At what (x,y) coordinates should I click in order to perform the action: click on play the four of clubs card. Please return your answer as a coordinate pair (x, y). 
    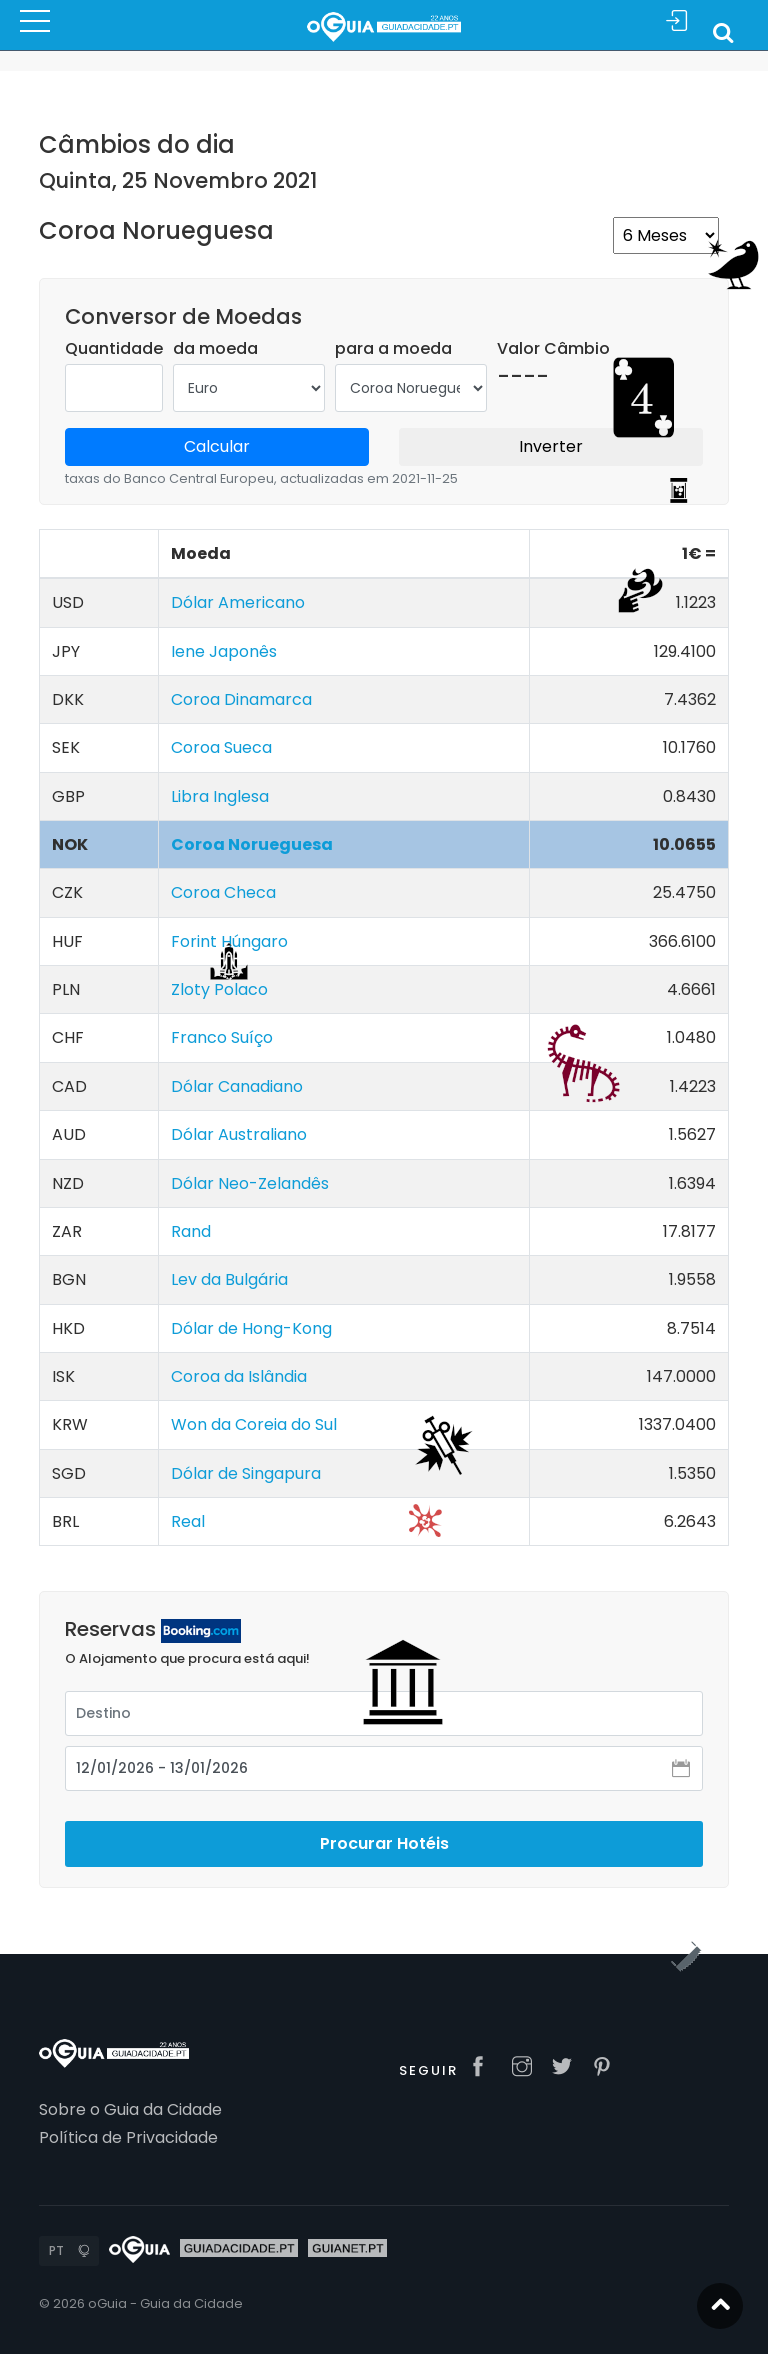
    Looking at the image, I should click on (643, 397).